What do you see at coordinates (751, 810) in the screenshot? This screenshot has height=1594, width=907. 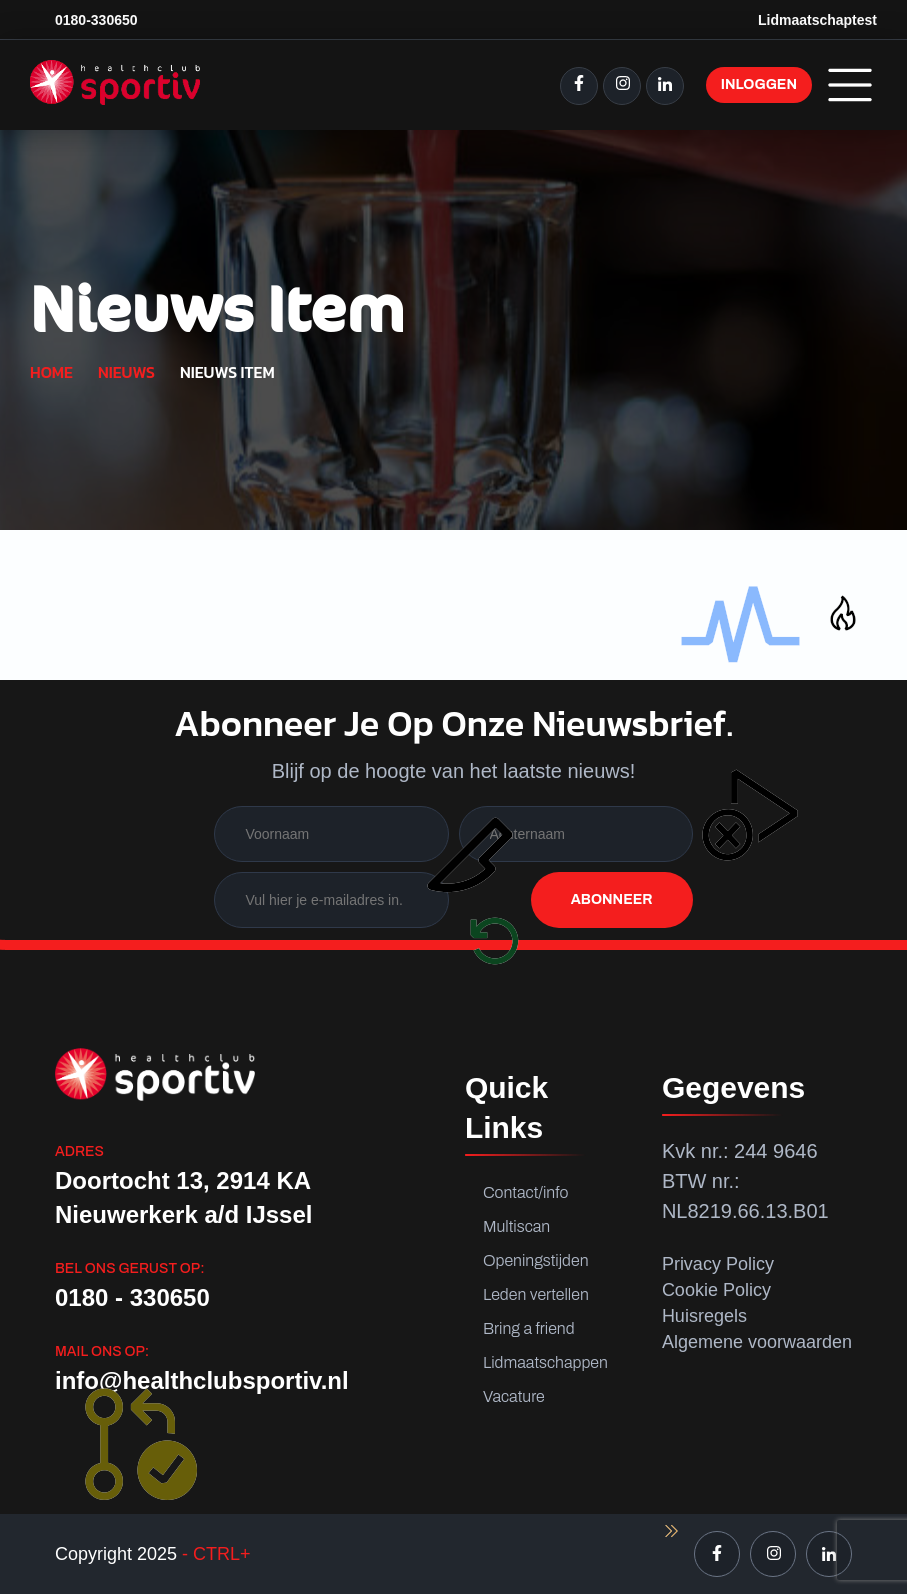 I see `run with errors detected` at bounding box center [751, 810].